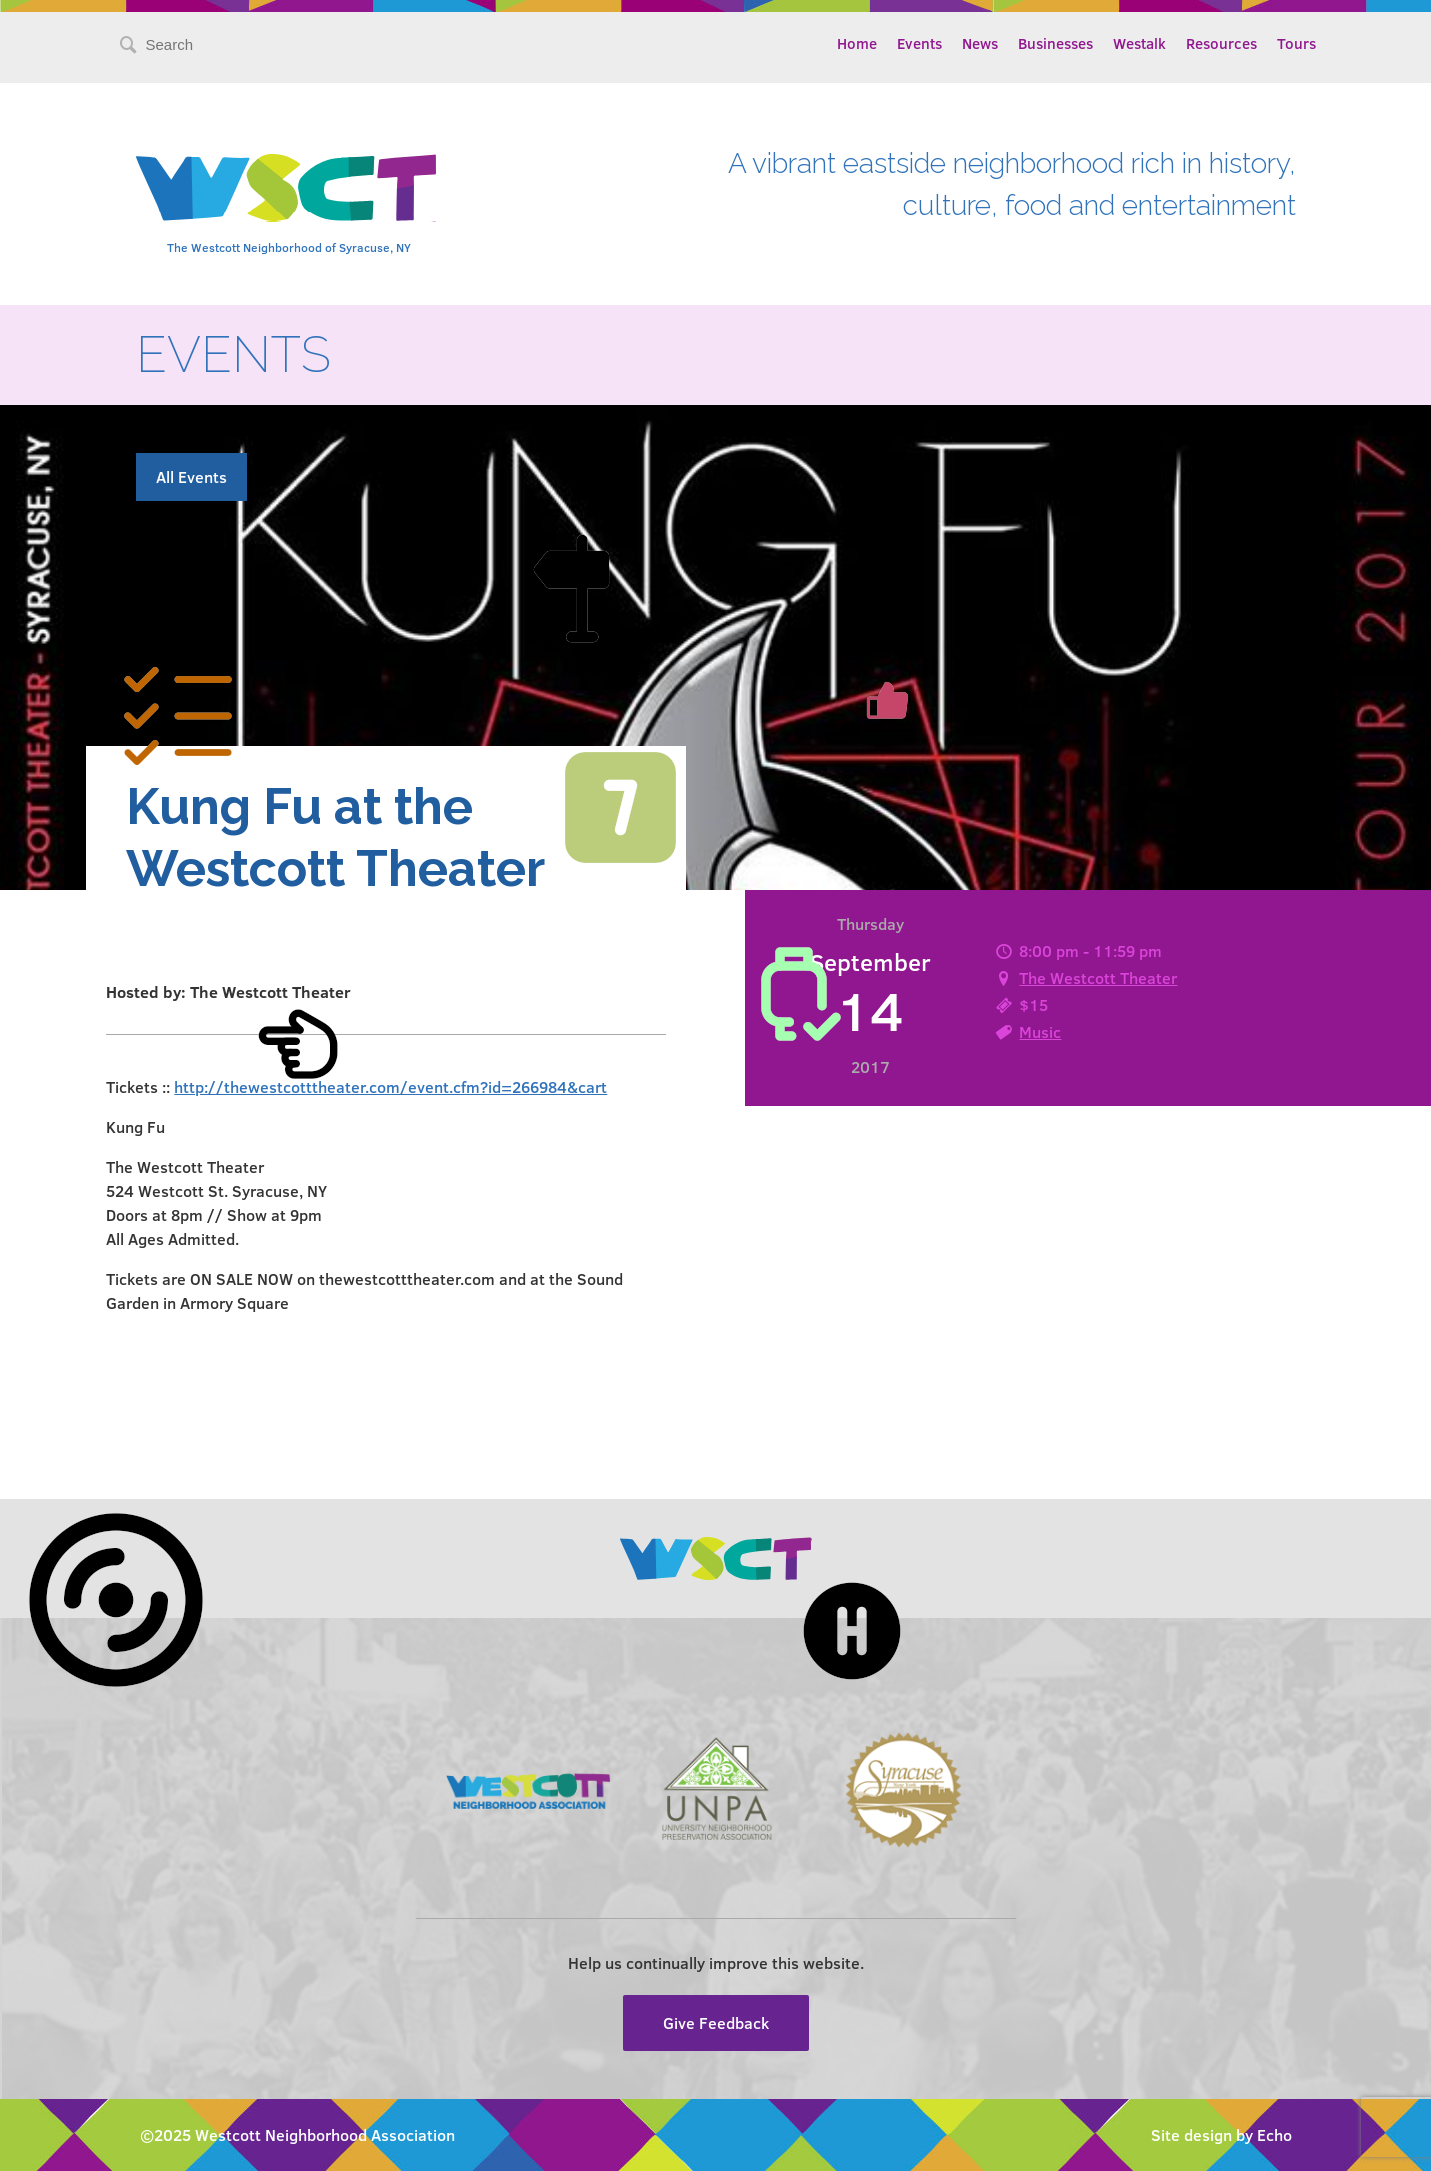 This screenshot has width=1431, height=2171. Describe the element at coordinates (116, 1600) in the screenshot. I see `play or access music library` at that location.